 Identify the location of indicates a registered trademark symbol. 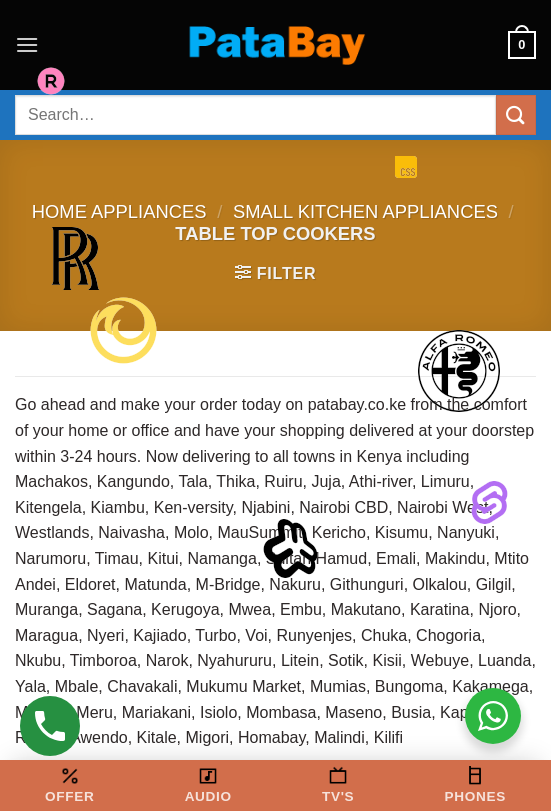
(51, 81).